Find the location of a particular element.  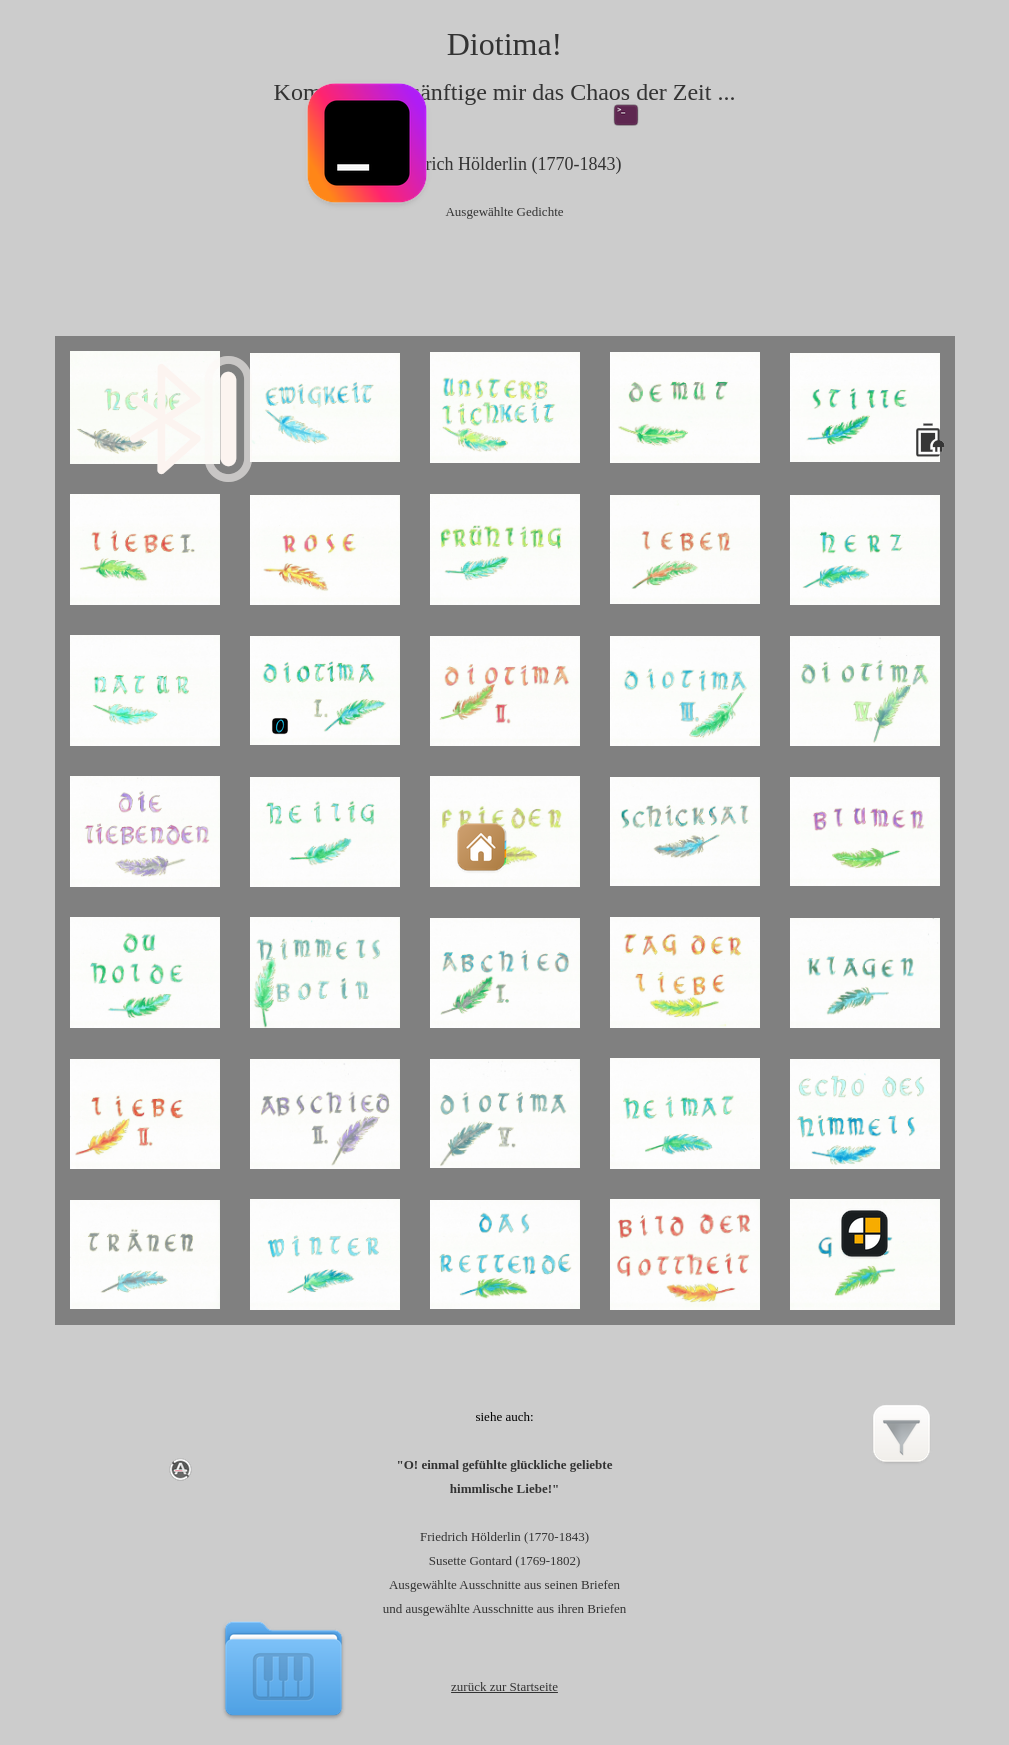

open terminal application is located at coordinates (626, 115).